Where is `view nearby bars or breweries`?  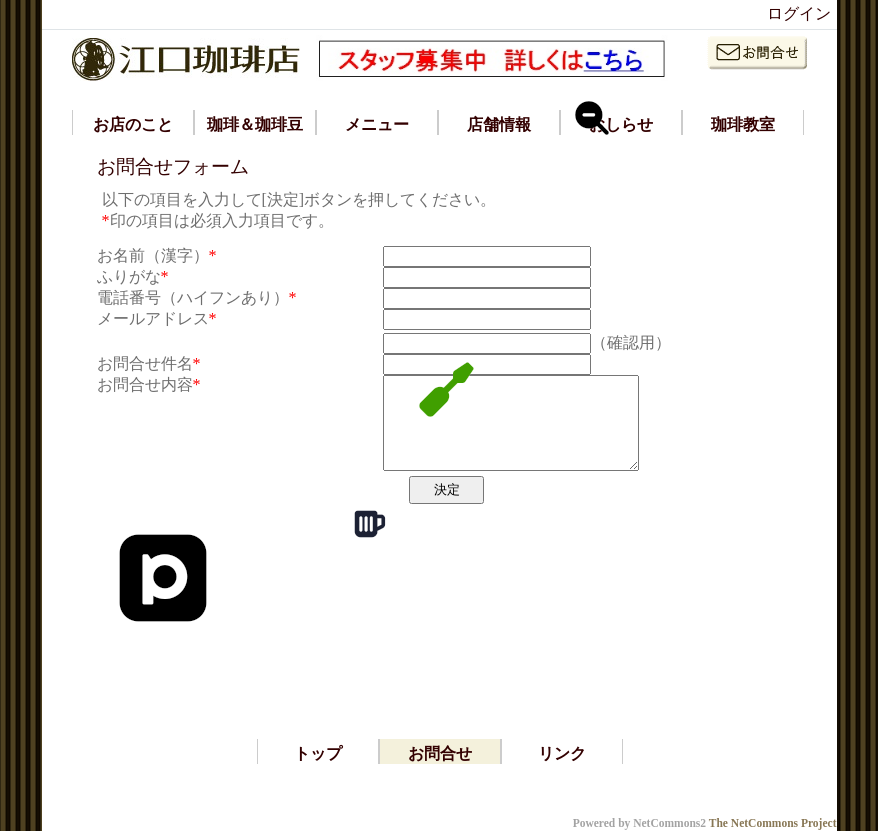
view nearby bars or breweries is located at coordinates (368, 524).